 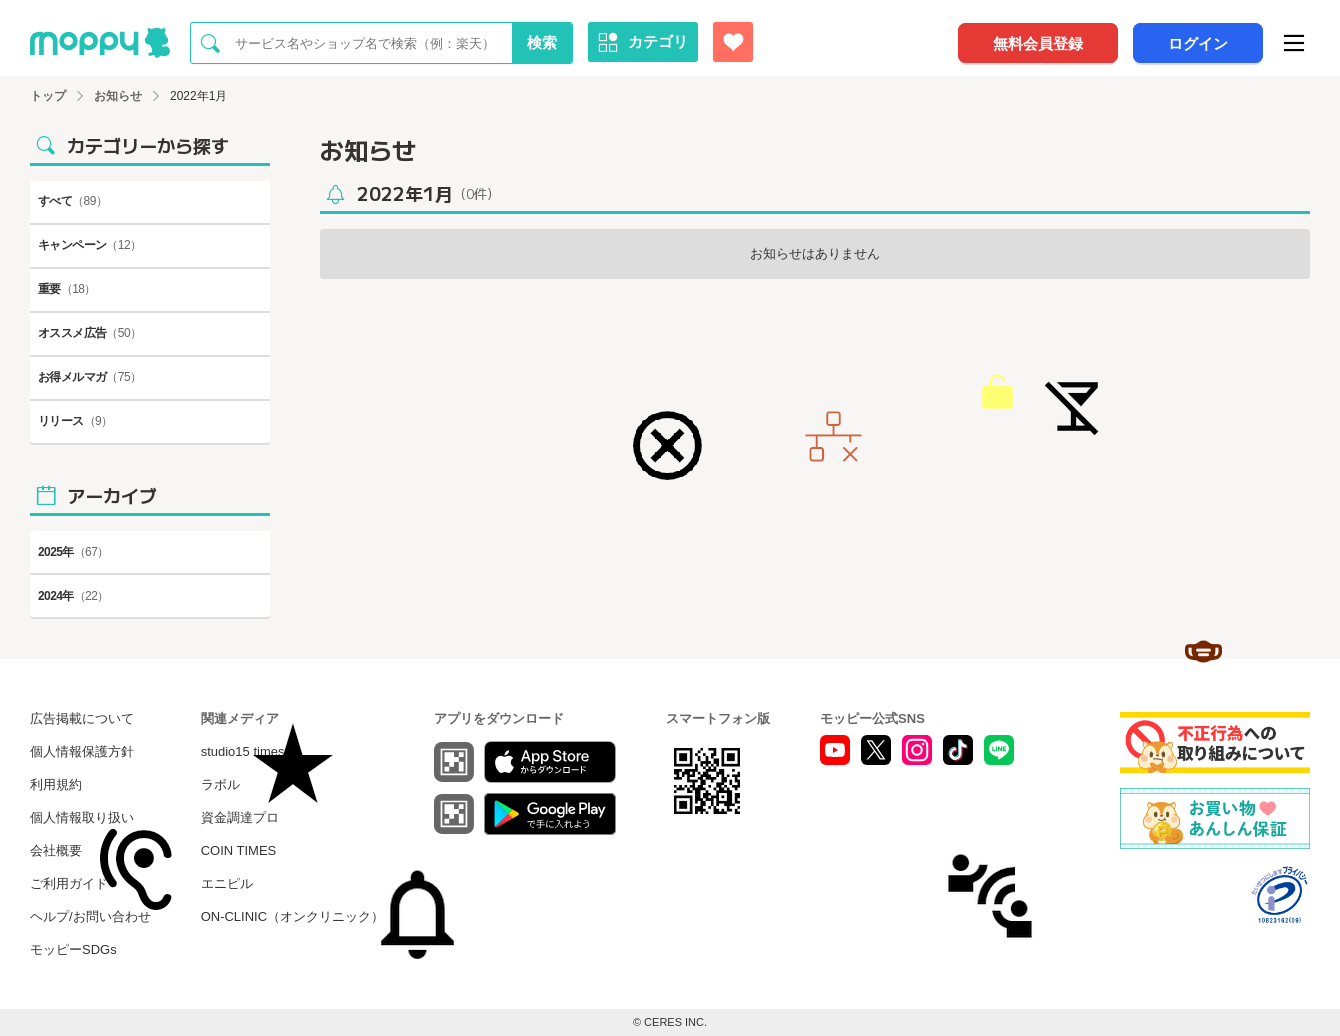 I want to click on network connection failed or unavailable, so click(x=833, y=437).